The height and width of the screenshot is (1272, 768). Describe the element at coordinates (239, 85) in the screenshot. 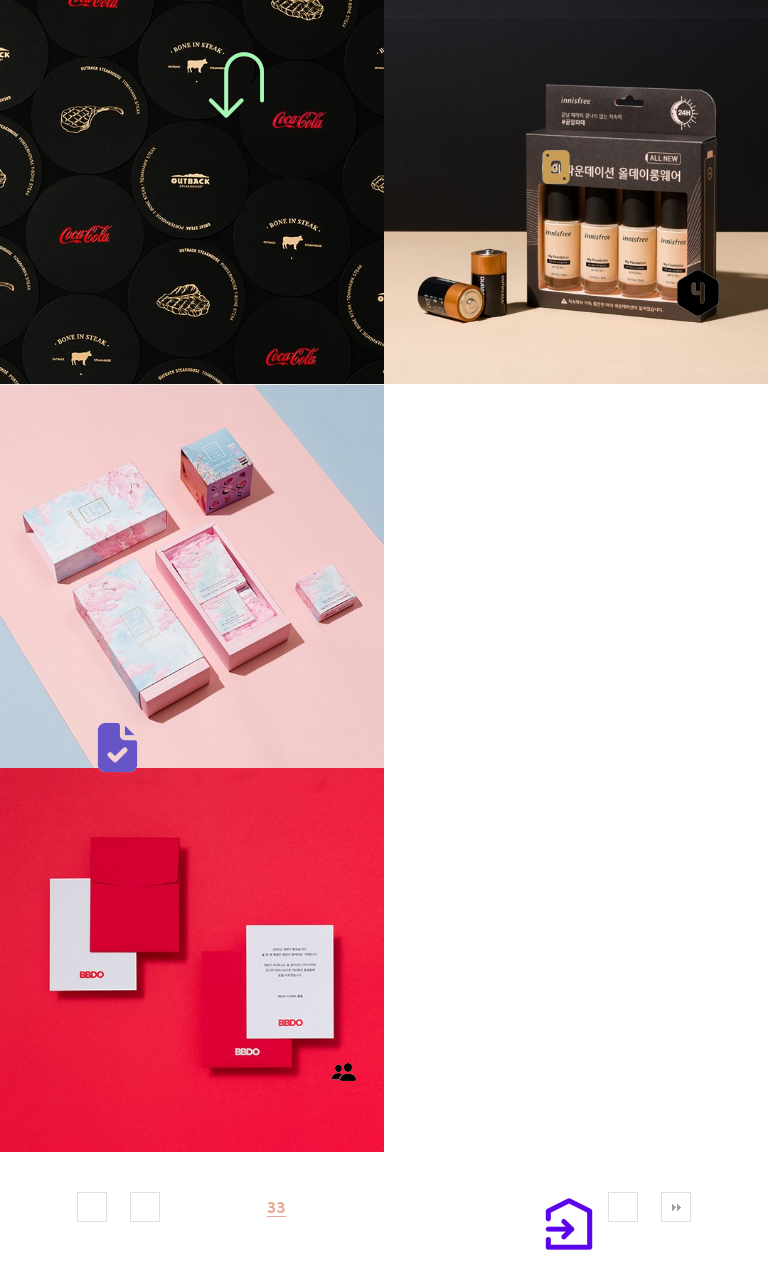

I see `undo or reverse last action` at that location.